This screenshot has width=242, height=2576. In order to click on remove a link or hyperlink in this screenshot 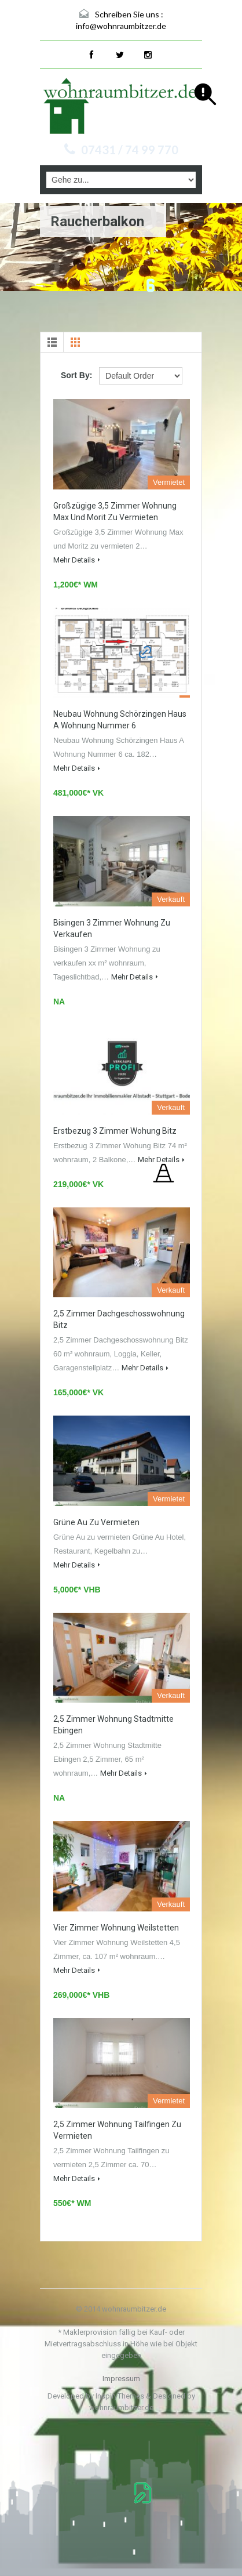, I will do `click(145, 652)`.